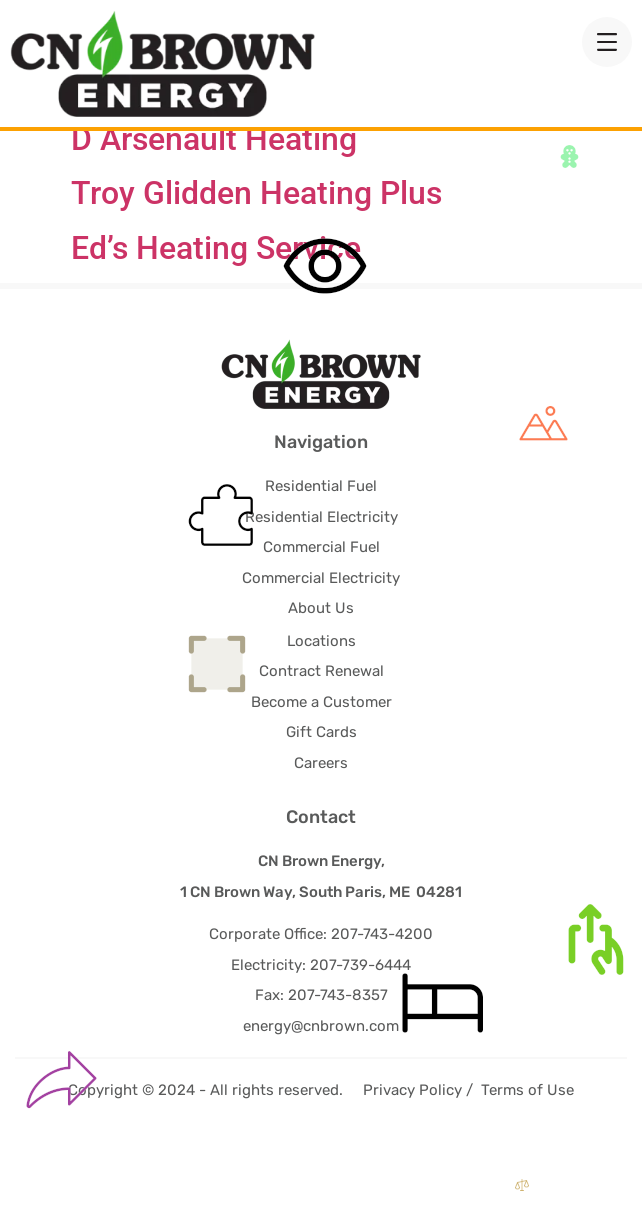  Describe the element at coordinates (440, 1003) in the screenshot. I see `view accommodation or hotel options` at that location.